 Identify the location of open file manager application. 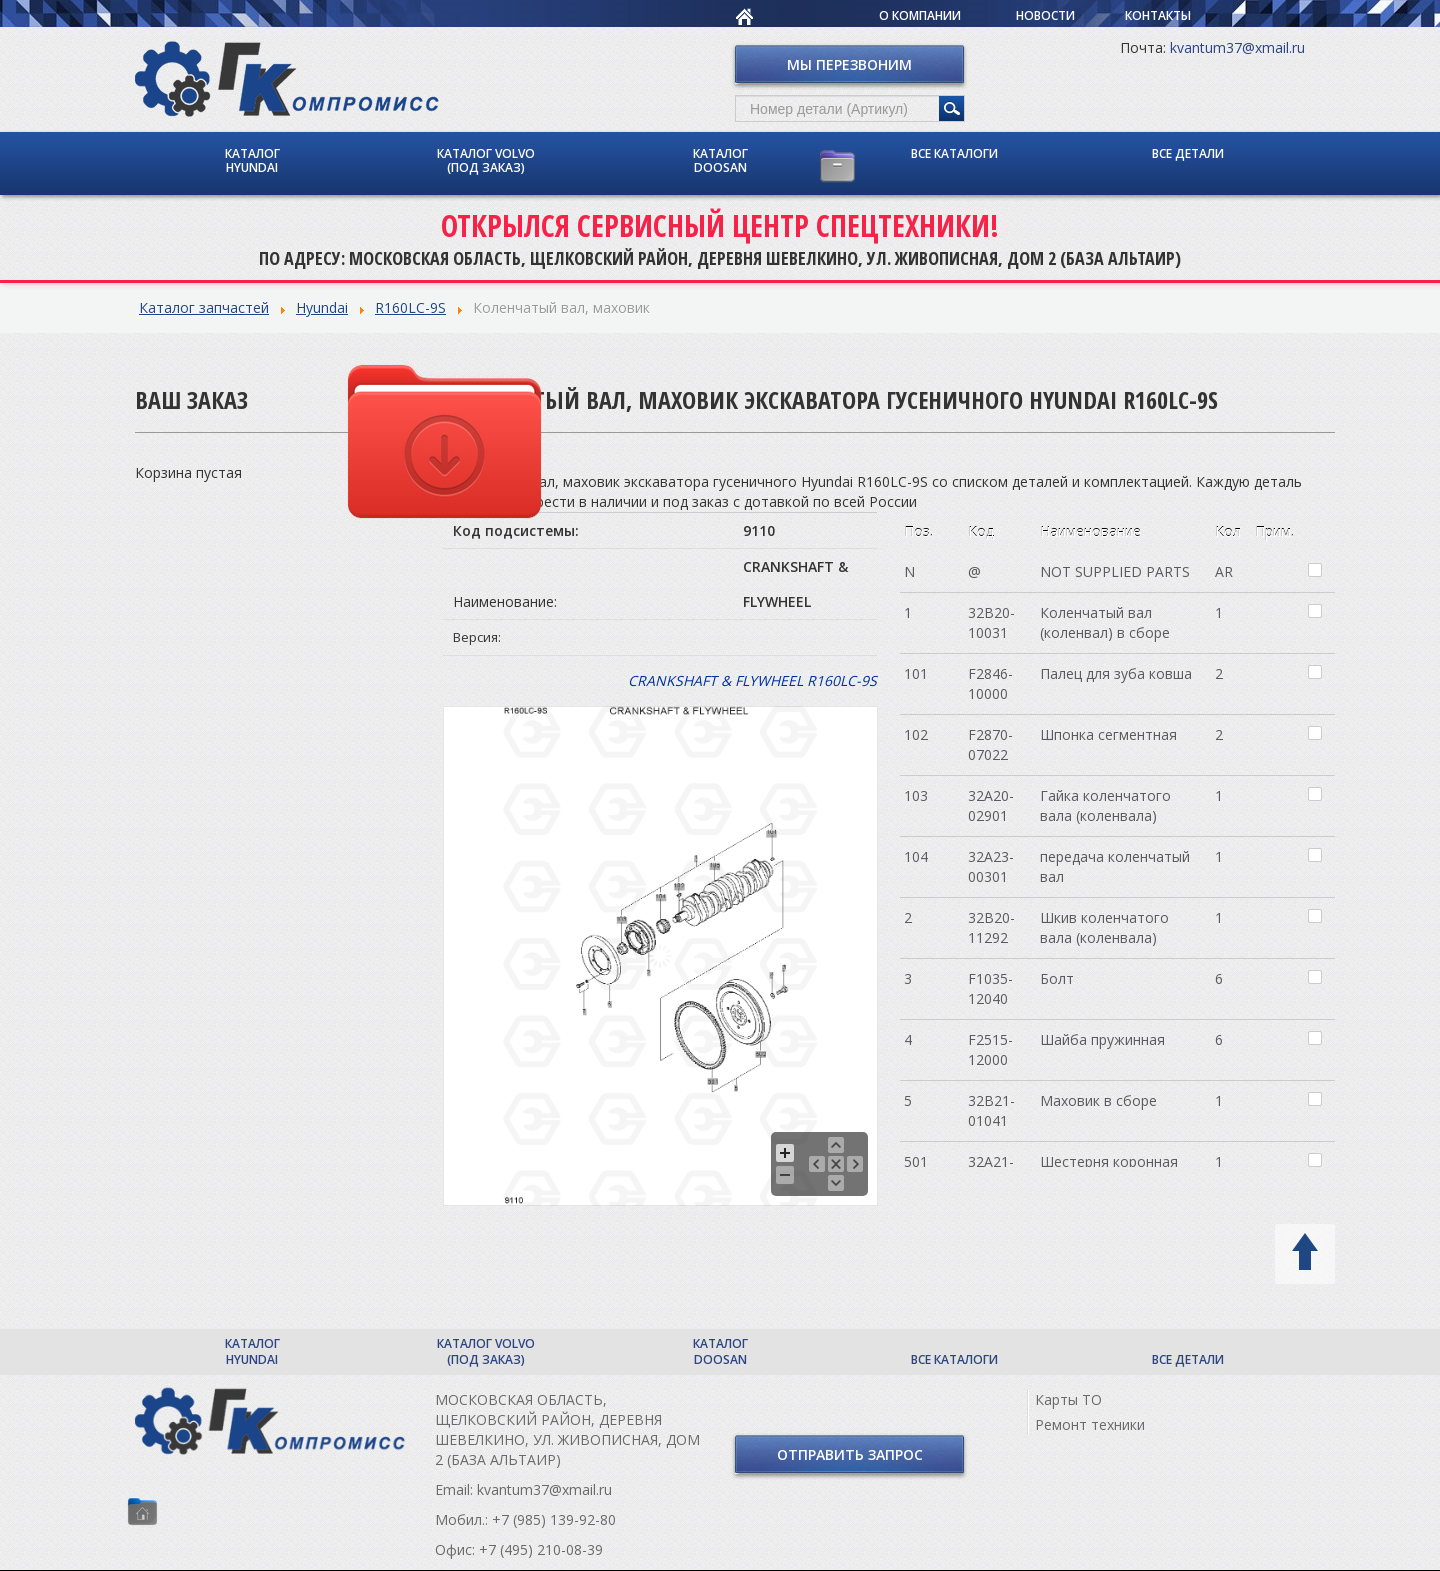
(837, 165).